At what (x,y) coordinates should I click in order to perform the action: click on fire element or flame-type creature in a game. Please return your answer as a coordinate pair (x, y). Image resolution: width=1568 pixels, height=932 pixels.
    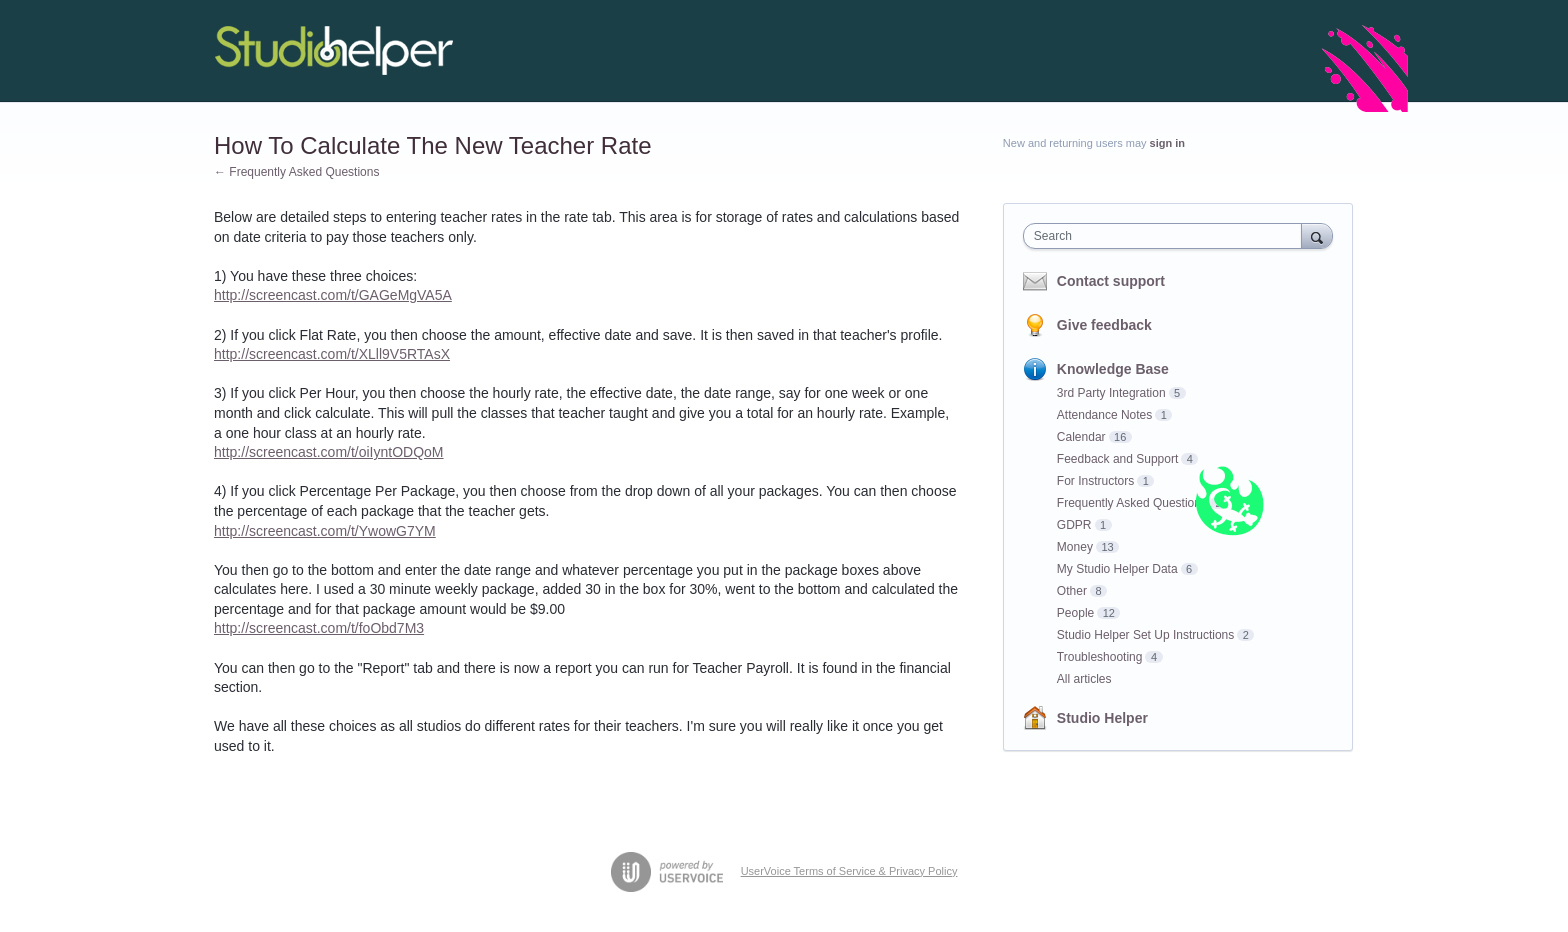
    Looking at the image, I should click on (1228, 500).